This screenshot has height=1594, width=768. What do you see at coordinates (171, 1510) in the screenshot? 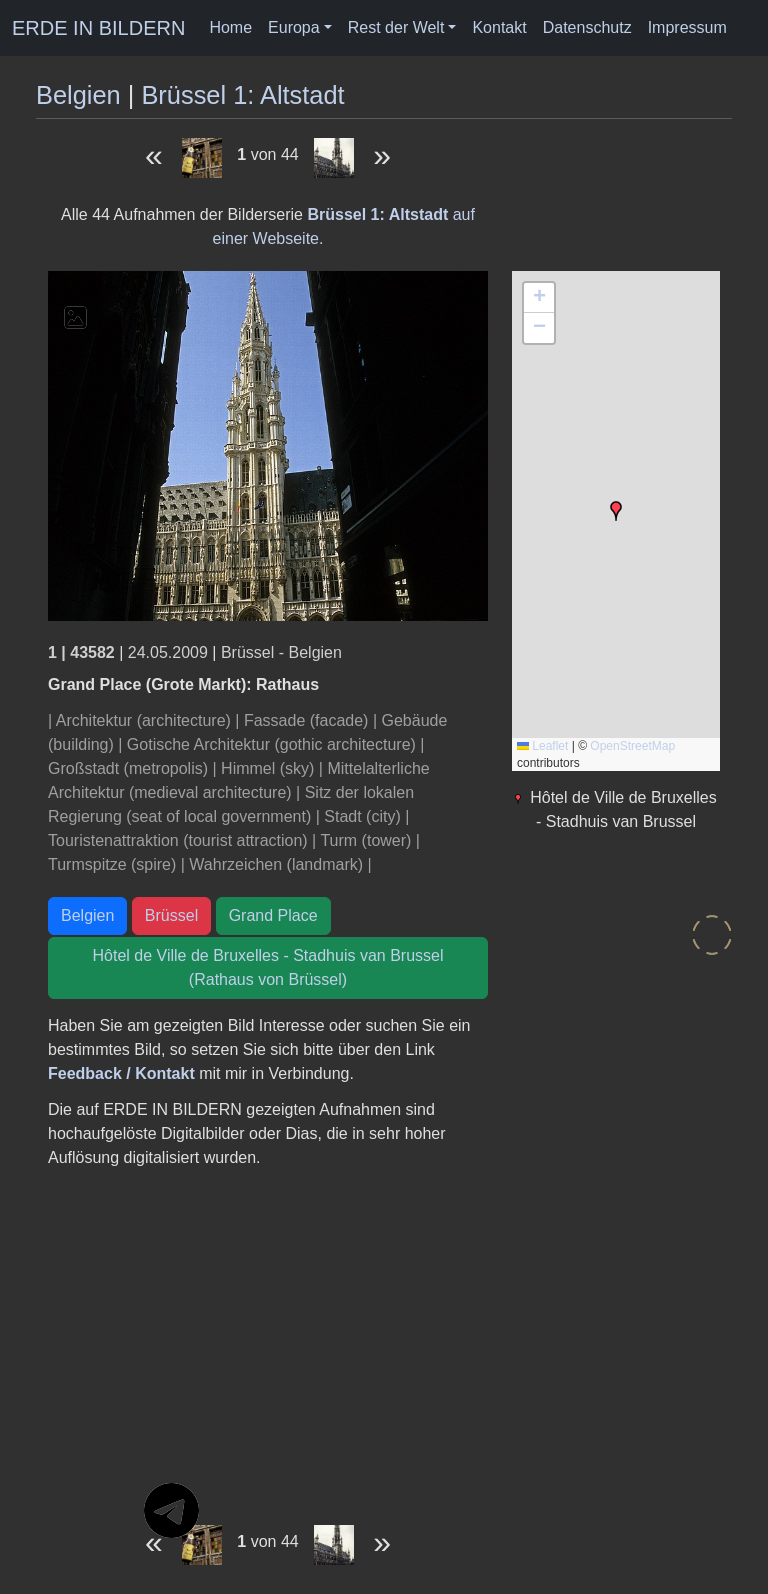
I see `open Telegram messaging app` at bounding box center [171, 1510].